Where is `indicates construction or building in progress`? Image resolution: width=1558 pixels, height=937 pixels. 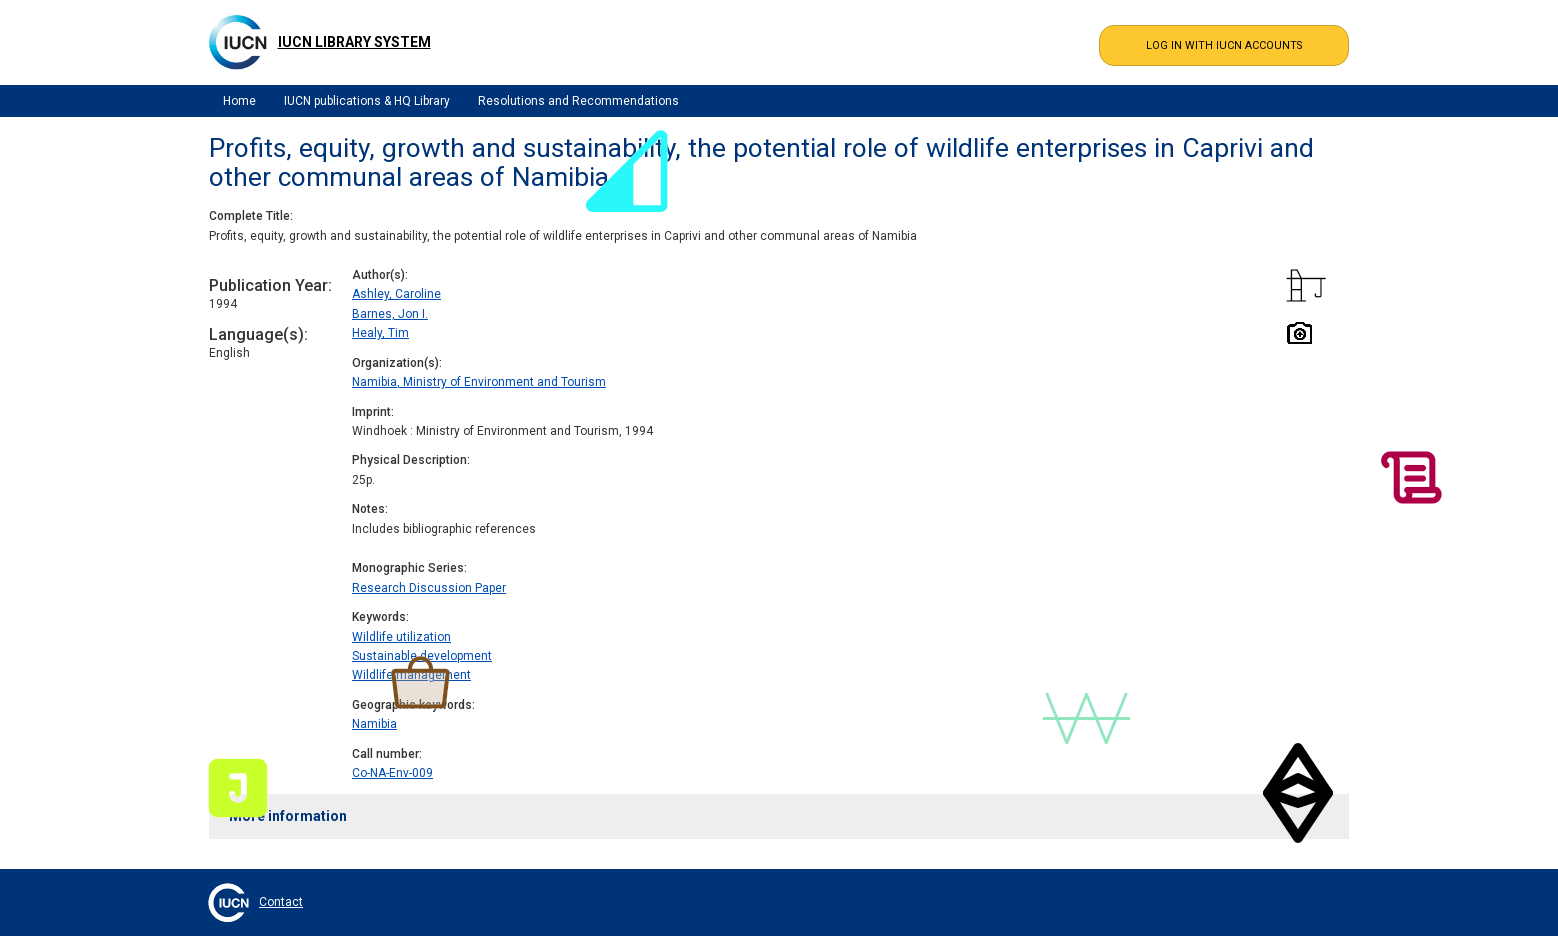 indicates construction or building in progress is located at coordinates (1305, 285).